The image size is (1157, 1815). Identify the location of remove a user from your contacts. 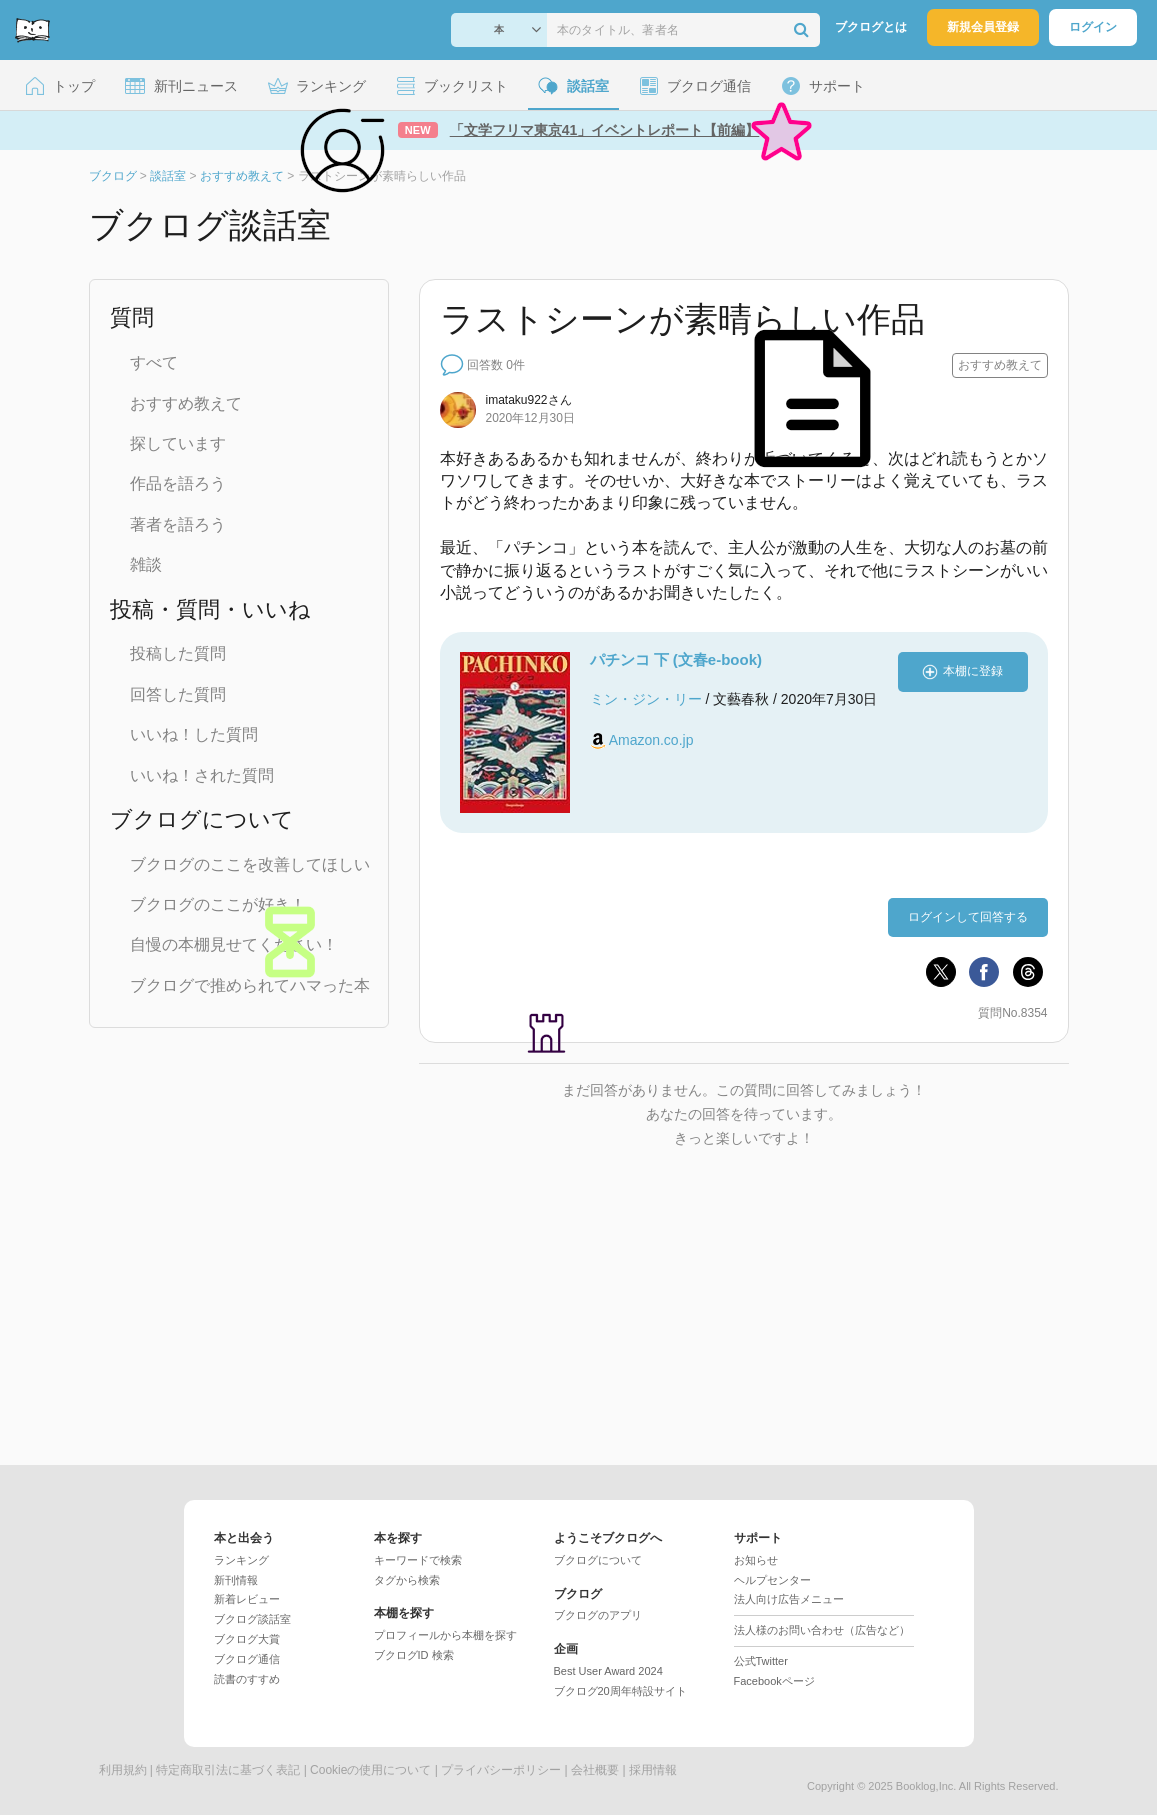
(342, 150).